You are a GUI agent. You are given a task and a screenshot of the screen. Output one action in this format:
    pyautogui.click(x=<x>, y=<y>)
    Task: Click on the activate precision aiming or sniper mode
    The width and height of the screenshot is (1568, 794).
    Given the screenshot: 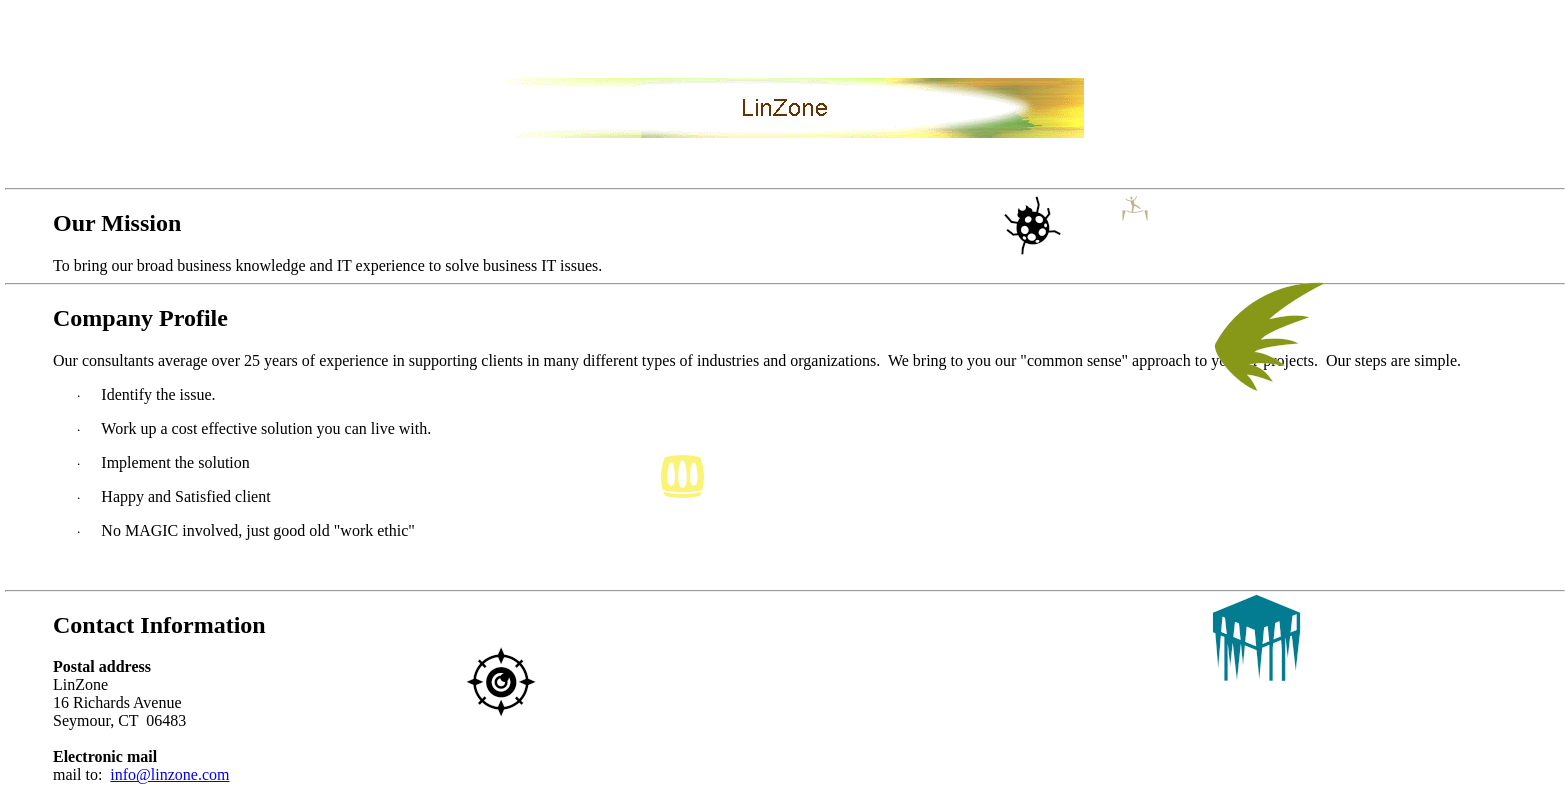 What is the action you would take?
    pyautogui.click(x=500, y=682)
    